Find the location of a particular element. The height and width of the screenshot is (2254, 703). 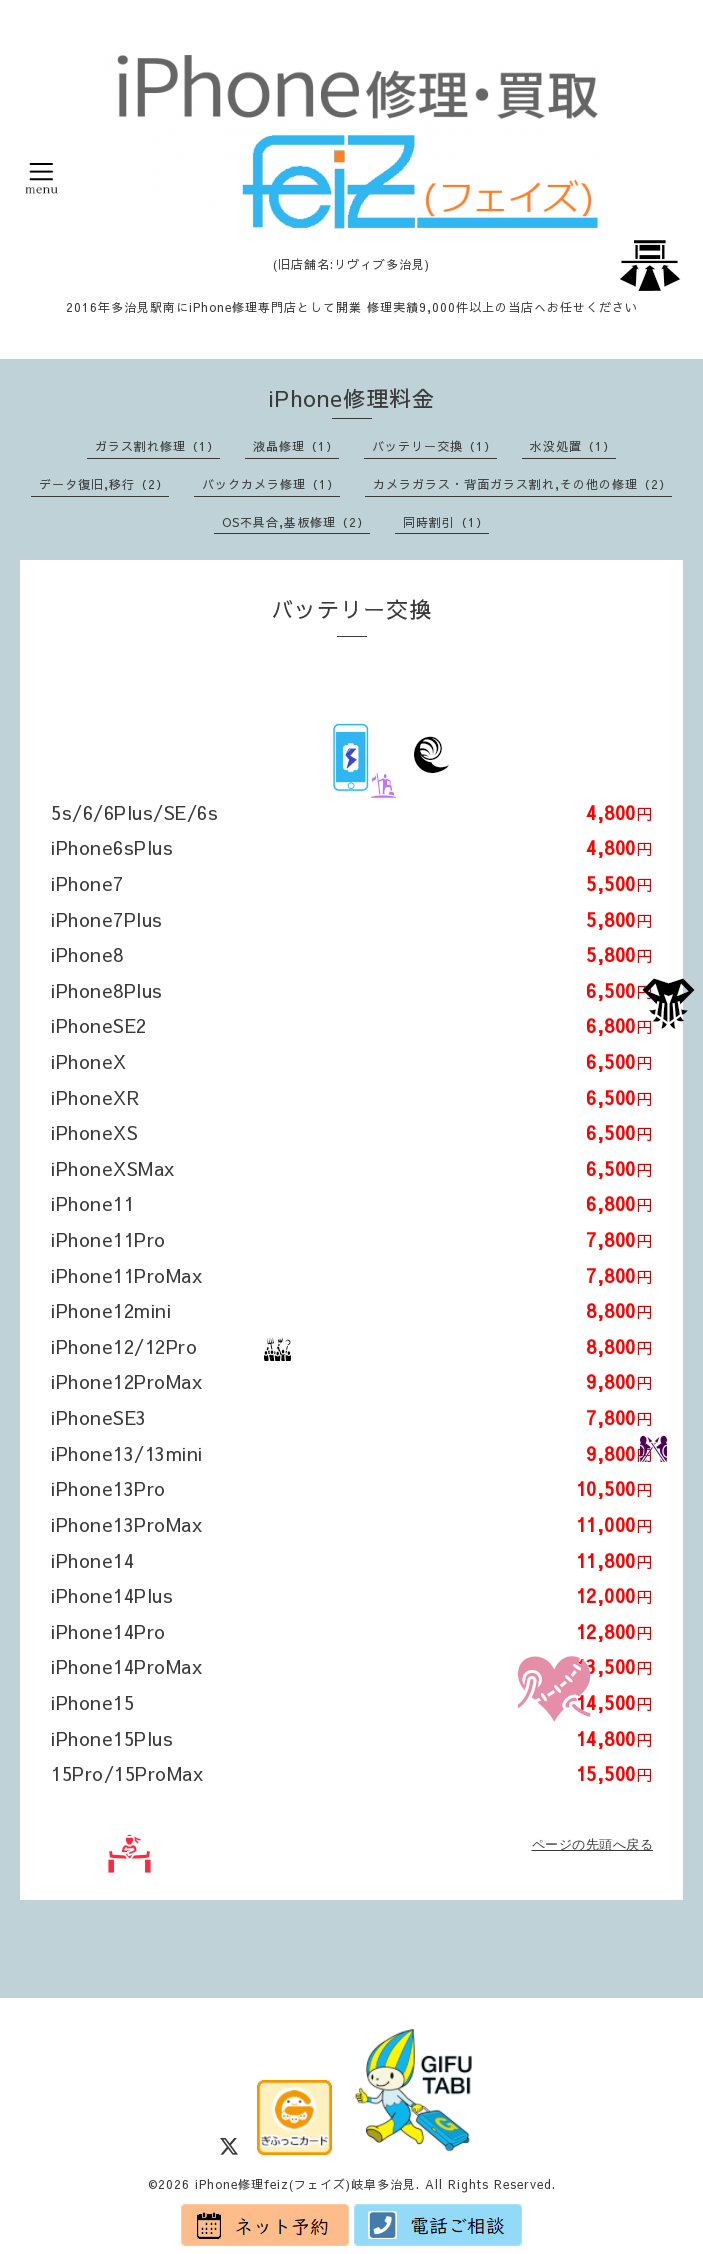

indicates a rebellion or protest event in-game is located at coordinates (277, 1347).